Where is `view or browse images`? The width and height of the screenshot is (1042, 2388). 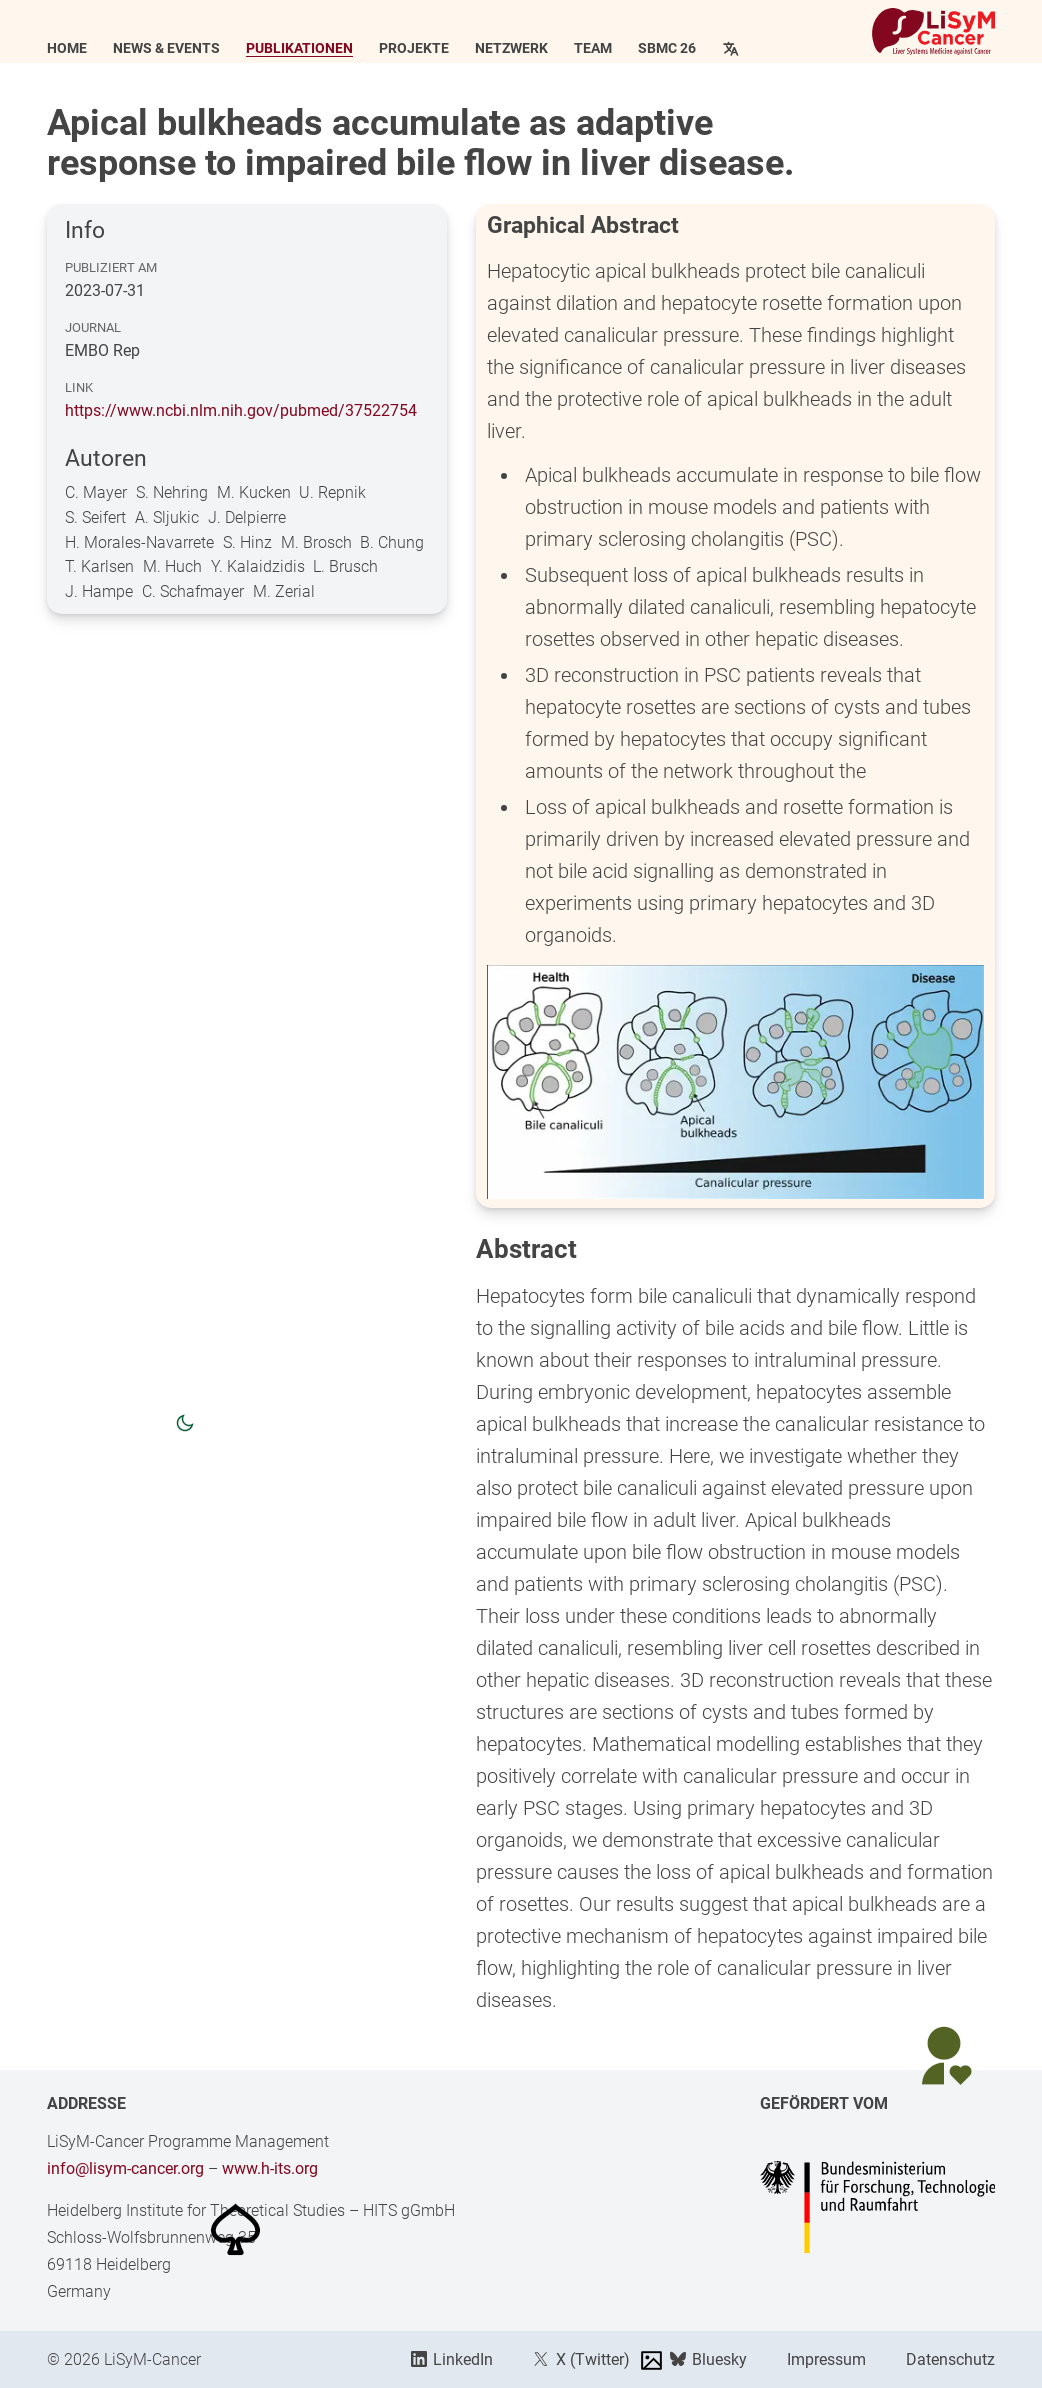 view or browse images is located at coordinates (651, 2360).